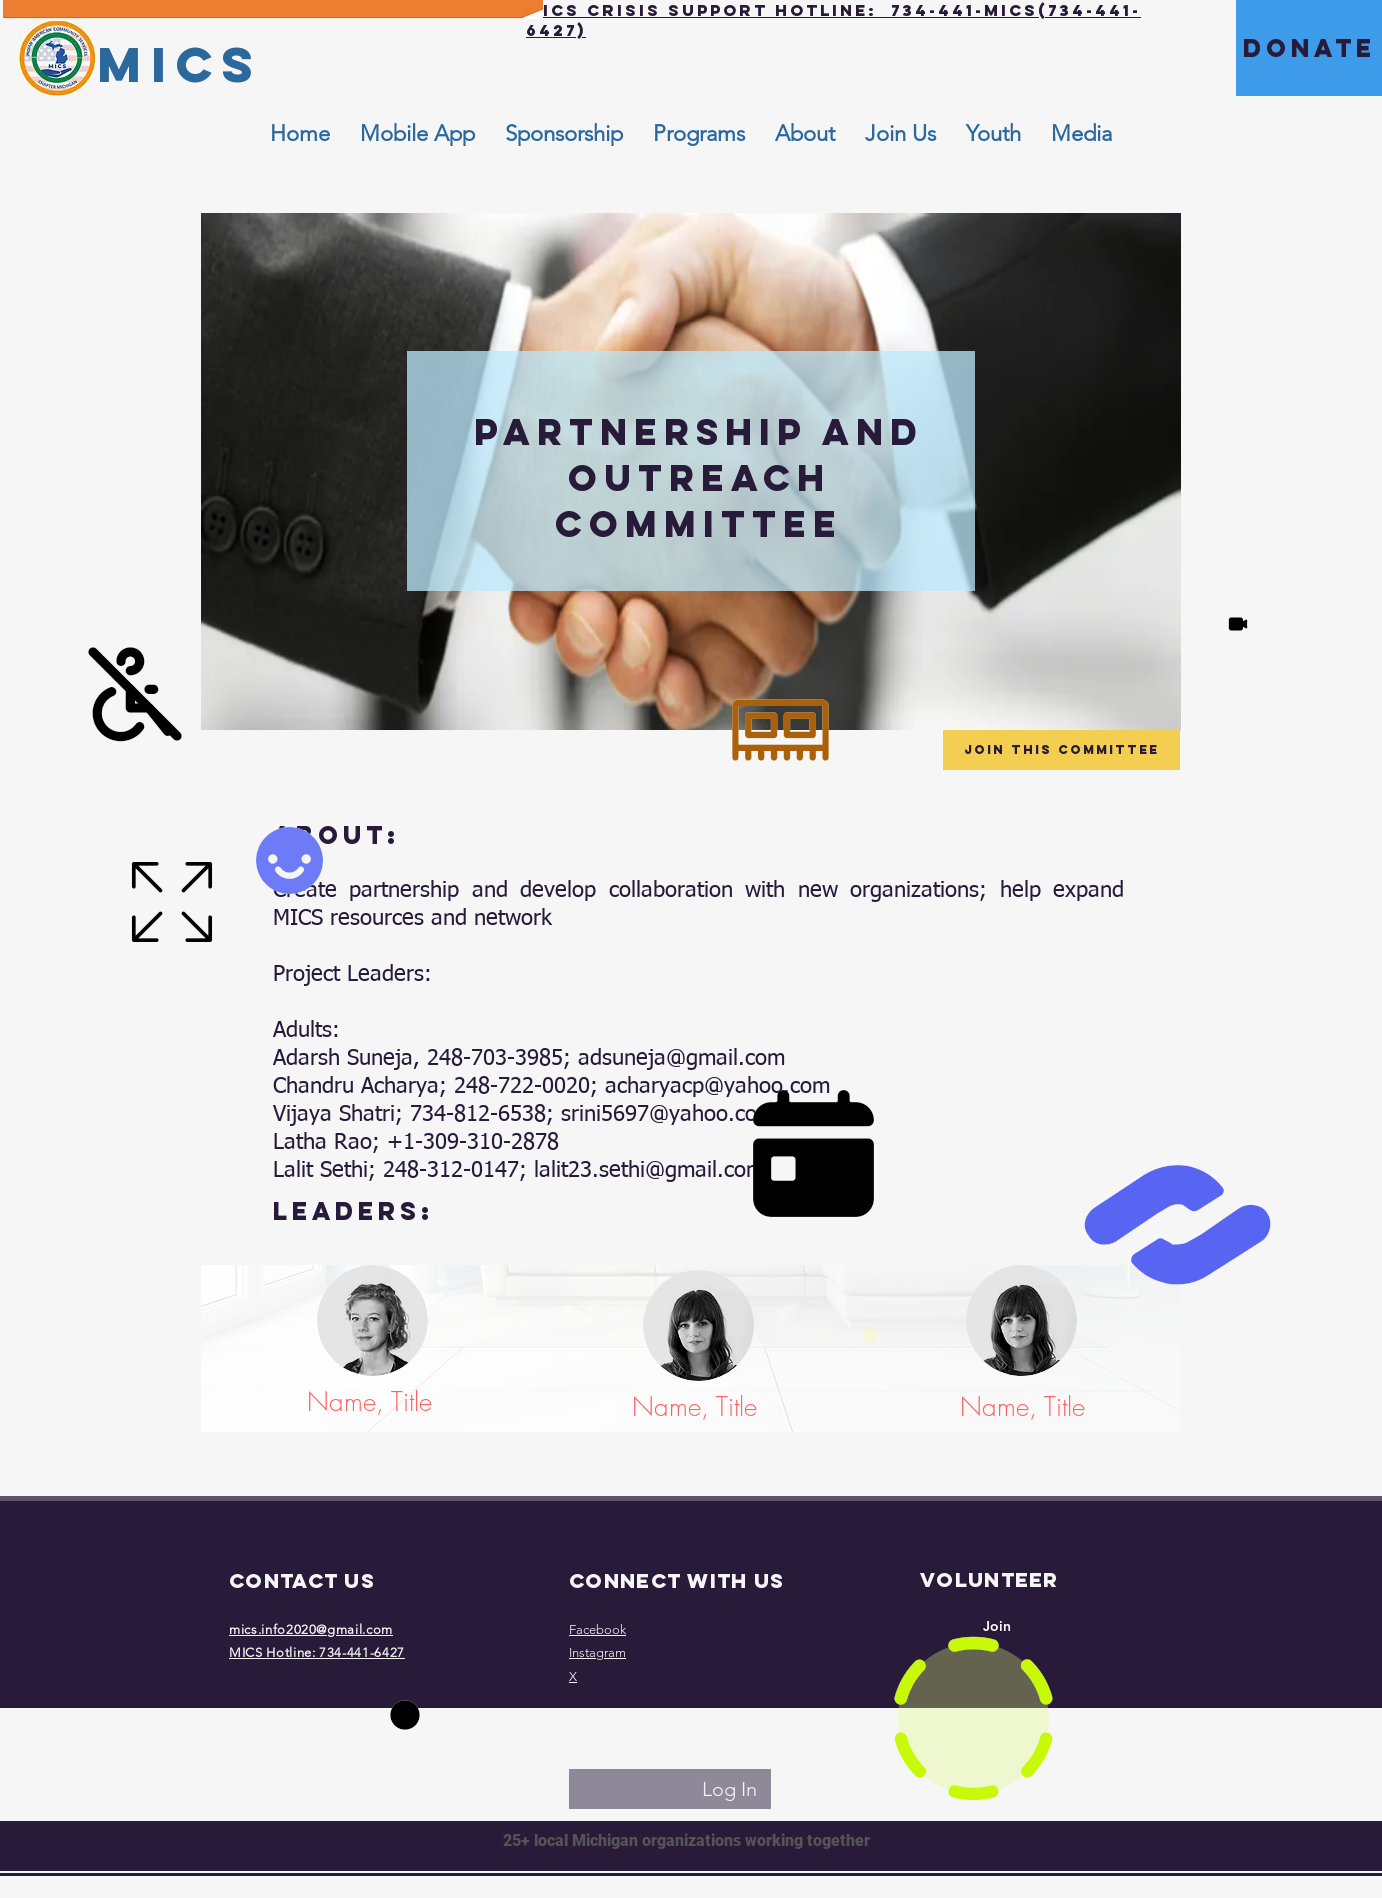  Describe the element at coordinates (869, 1336) in the screenshot. I see `switch to light mode` at that location.